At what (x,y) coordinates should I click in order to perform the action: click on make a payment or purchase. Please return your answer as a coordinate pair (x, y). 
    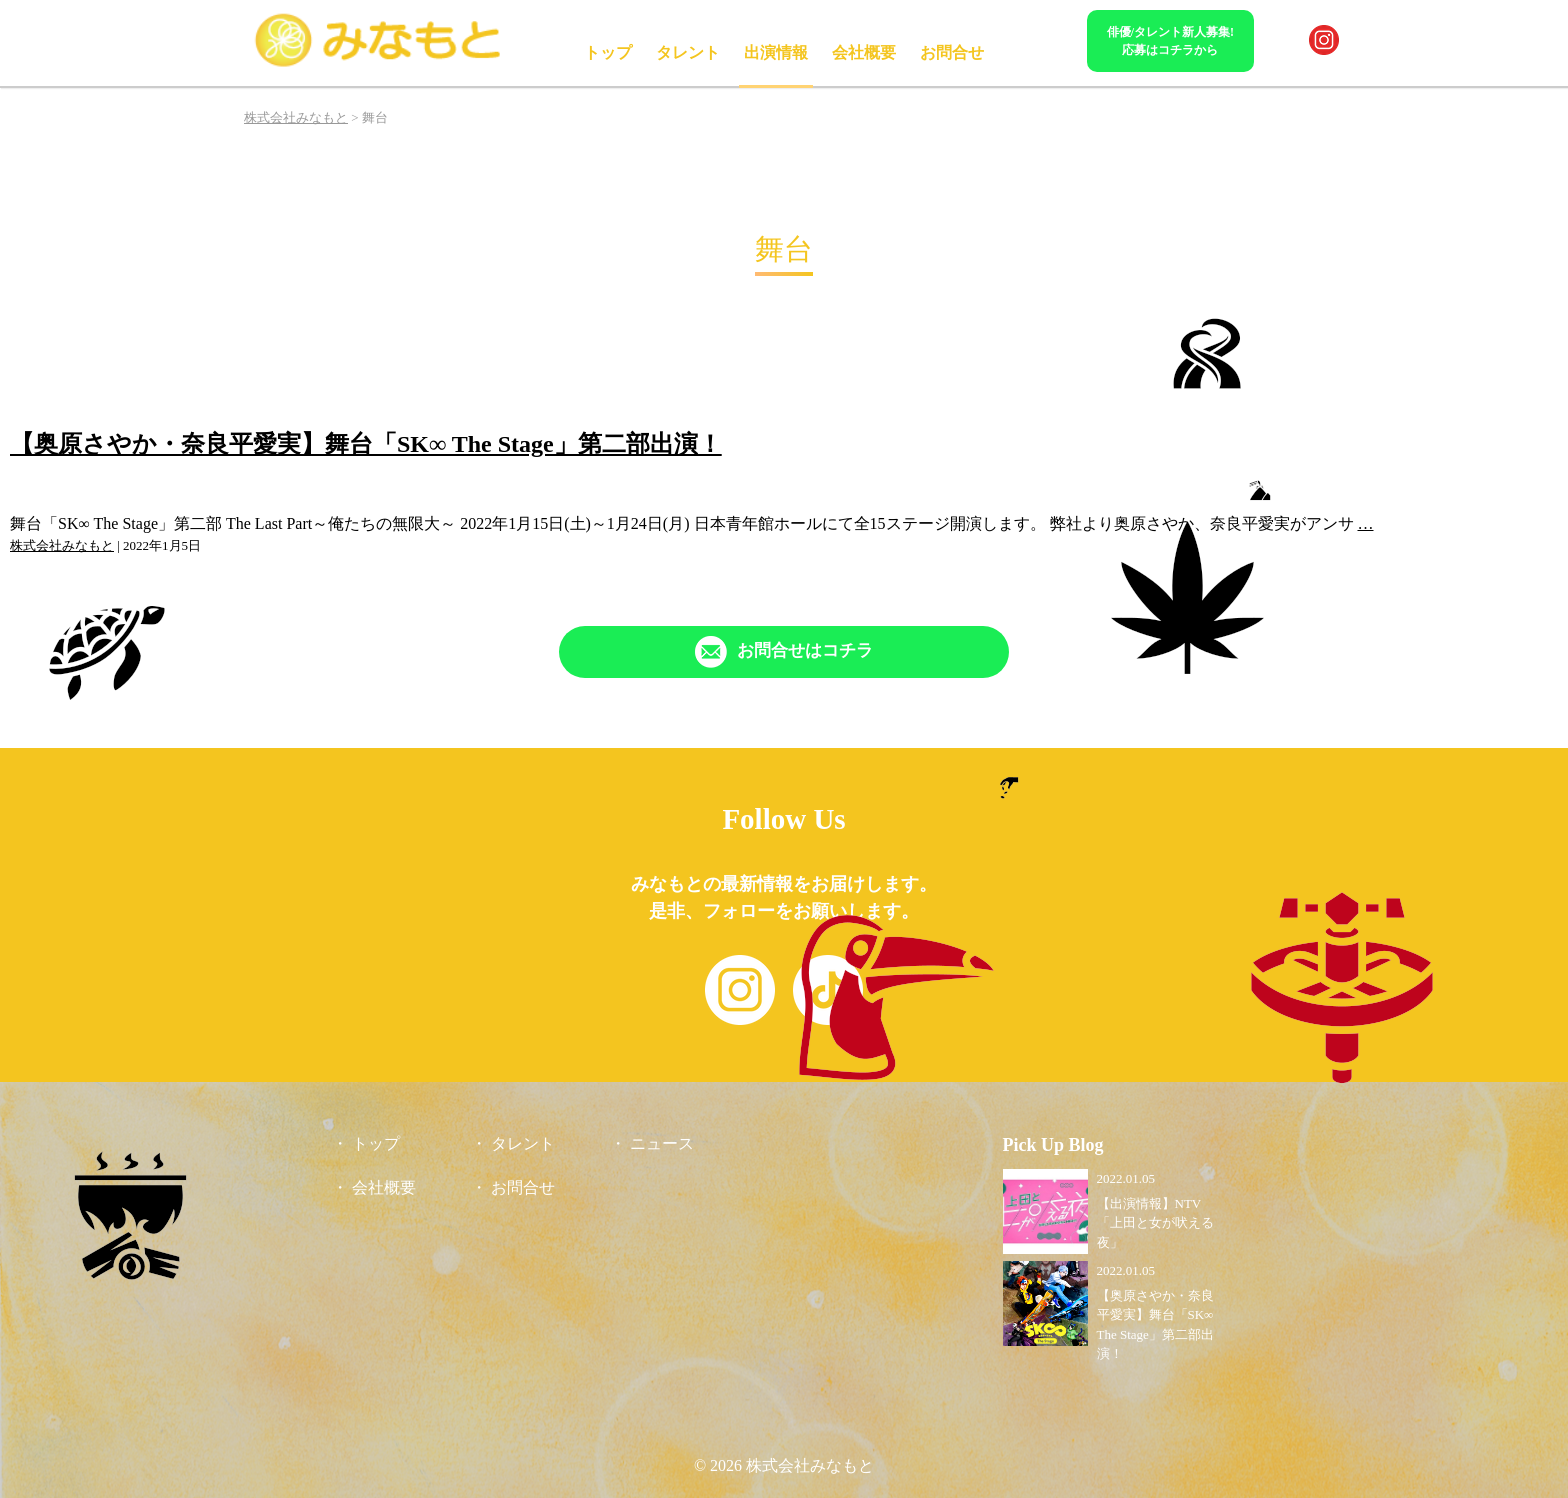
    Looking at the image, I should click on (1007, 788).